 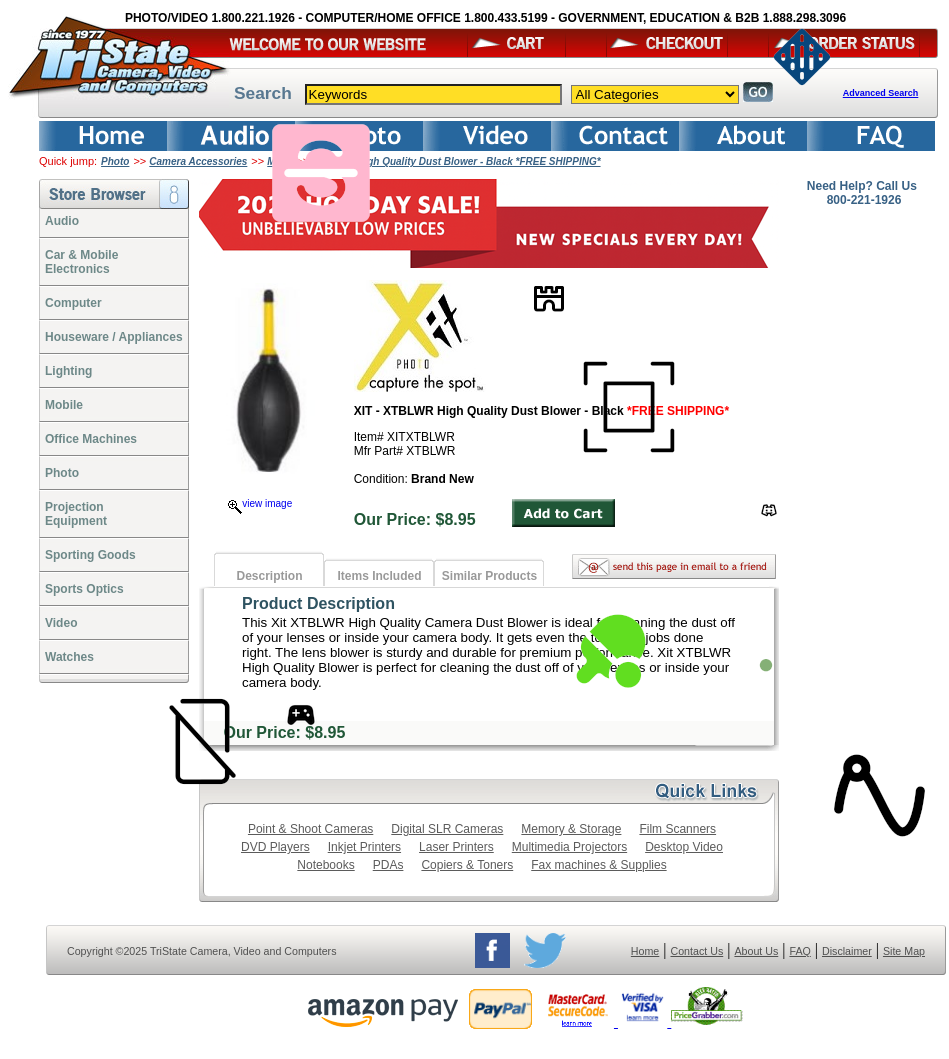 What do you see at coordinates (321, 173) in the screenshot?
I see `apply strikethrough formatting to selected text` at bounding box center [321, 173].